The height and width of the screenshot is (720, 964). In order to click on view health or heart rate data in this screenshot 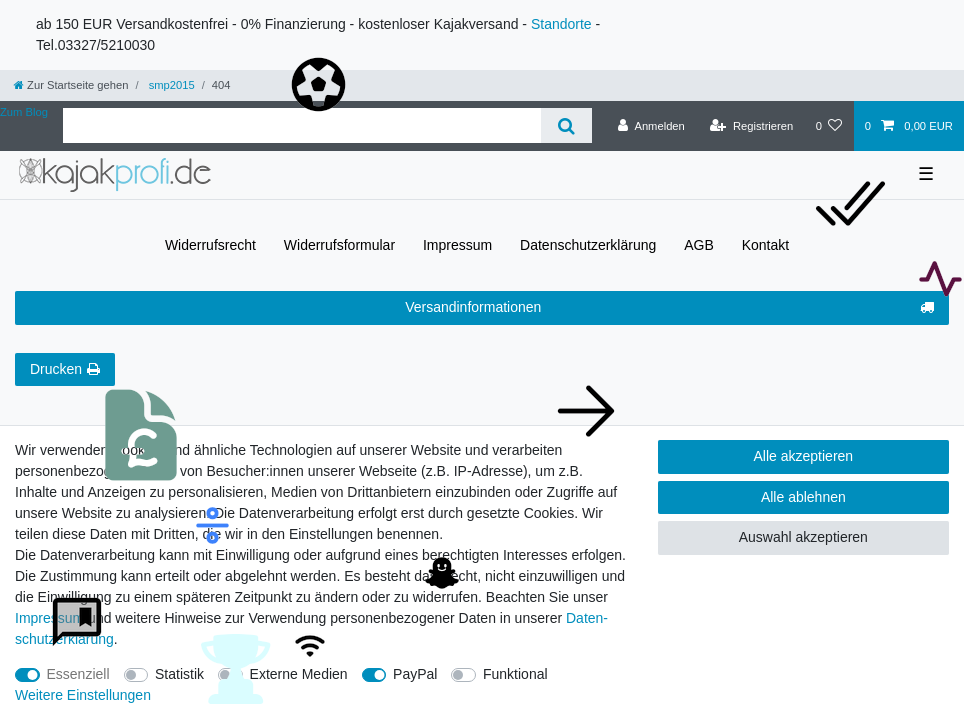, I will do `click(940, 279)`.